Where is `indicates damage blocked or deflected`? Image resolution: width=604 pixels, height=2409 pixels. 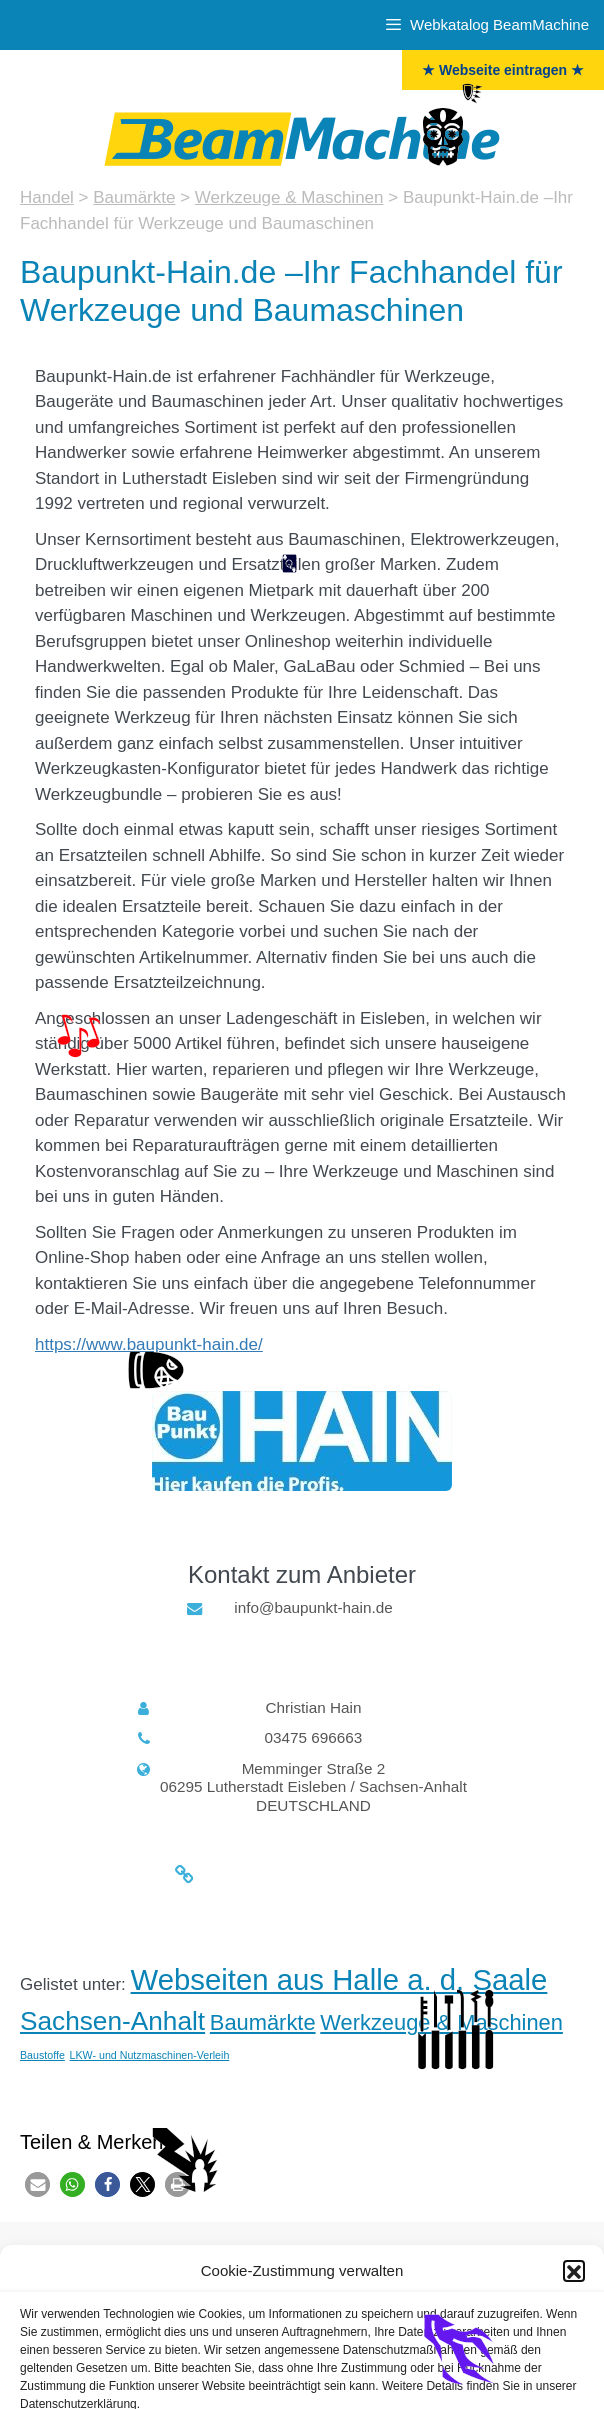 indicates damage blocked or deflected is located at coordinates (472, 93).